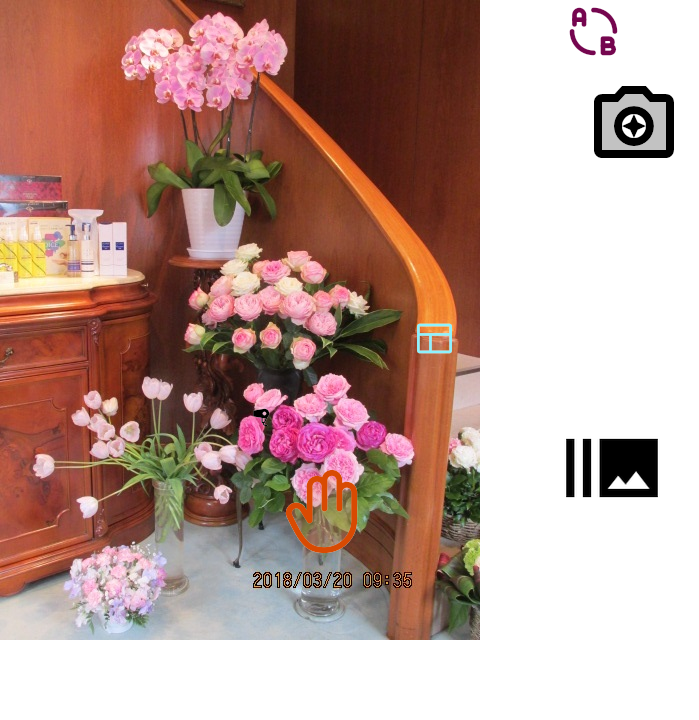 The height and width of the screenshot is (720, 699). Describe the element at coordinates (634, 122) in the screenshot. I see `enhance or improve photo quality` at that location.